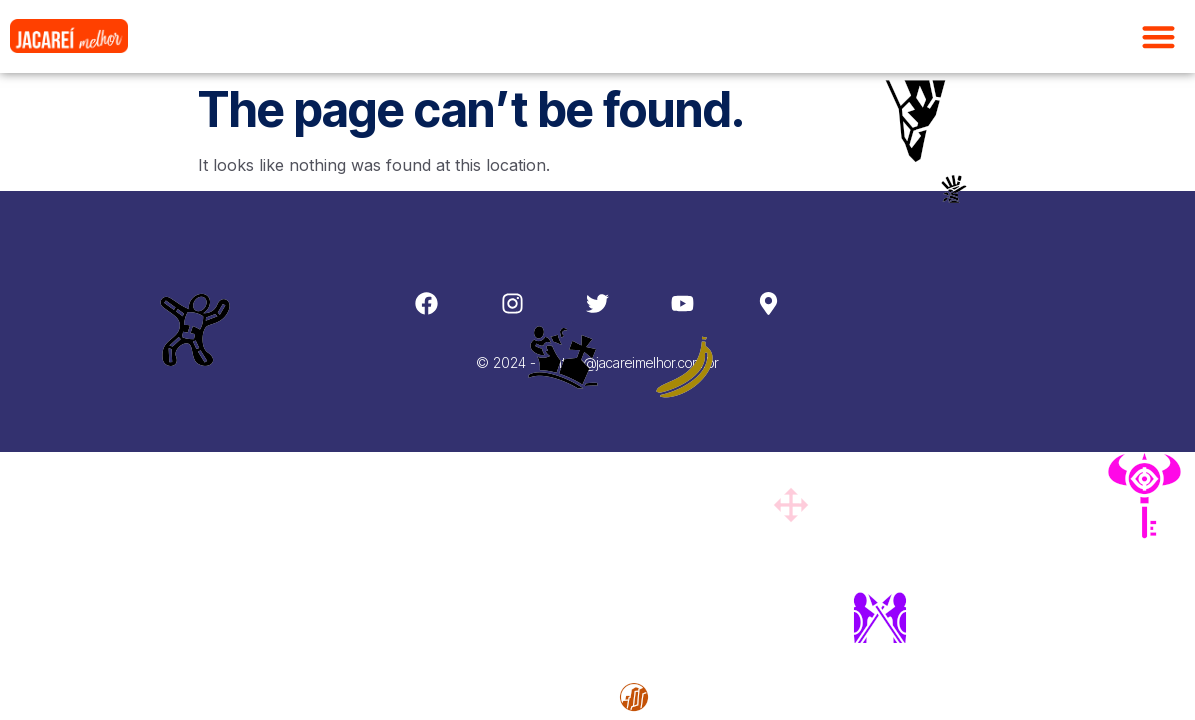  What do you see at coordinates (684, 366) in the screenshot?
I see `indicates banana or tropical fruit category` at bounding box center [684, 366].